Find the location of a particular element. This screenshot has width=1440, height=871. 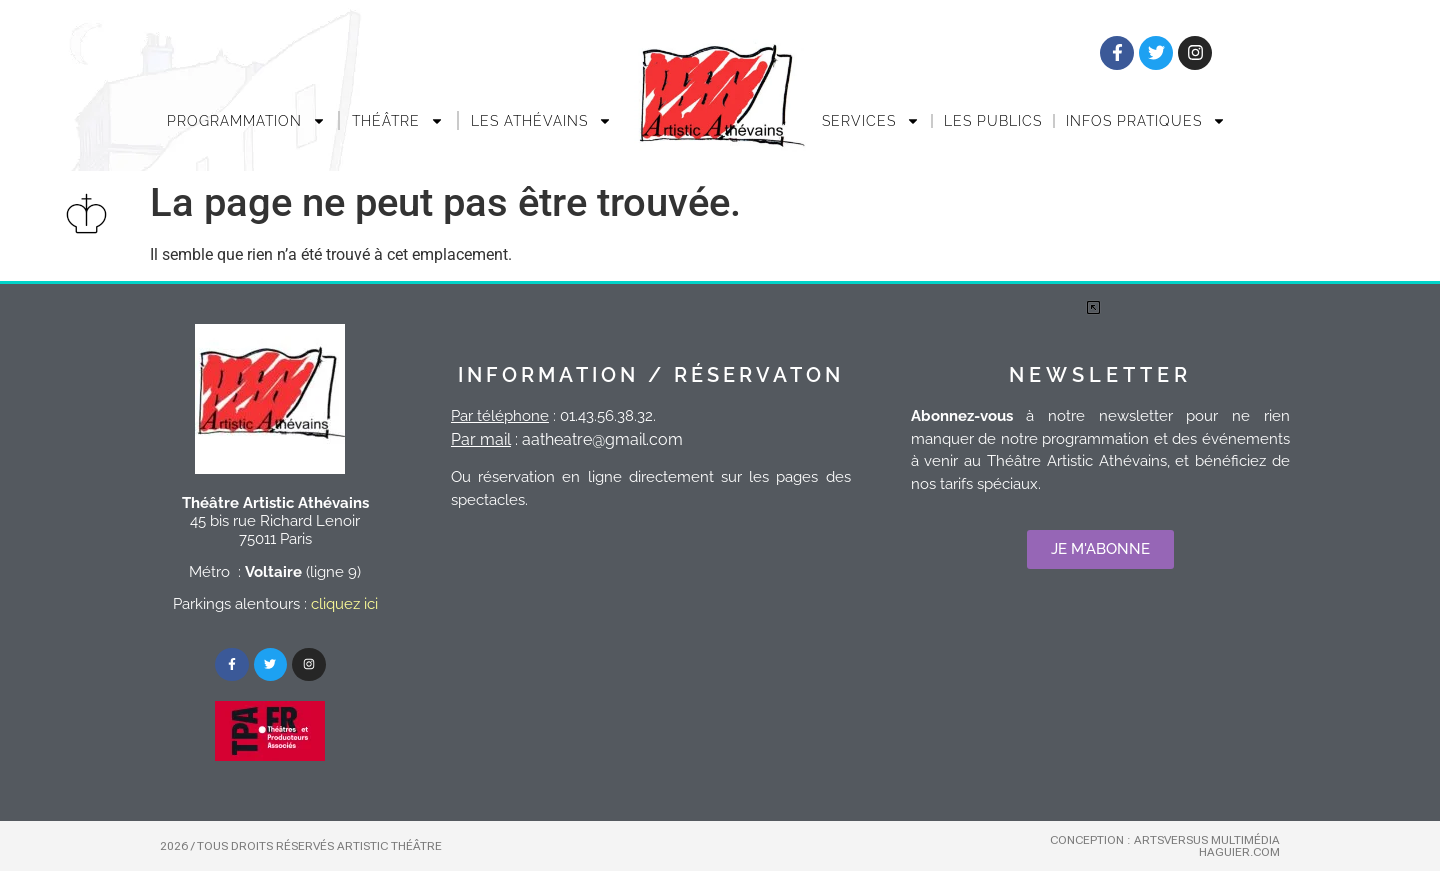

navigate to previous screen or section is located at coordinates (1093, 307).